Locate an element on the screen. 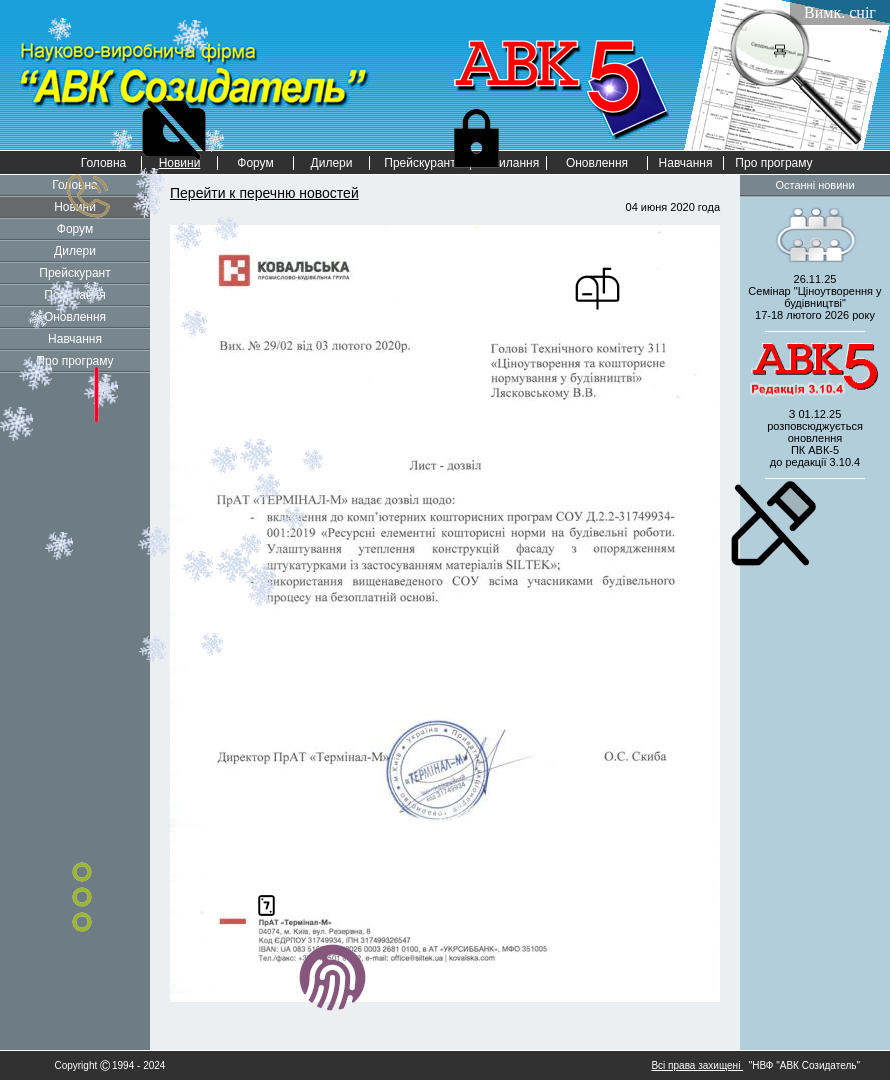 The height and width of the screenshot is (1080, 890). browse furniture or seating options is located at coordinates (780, 51).